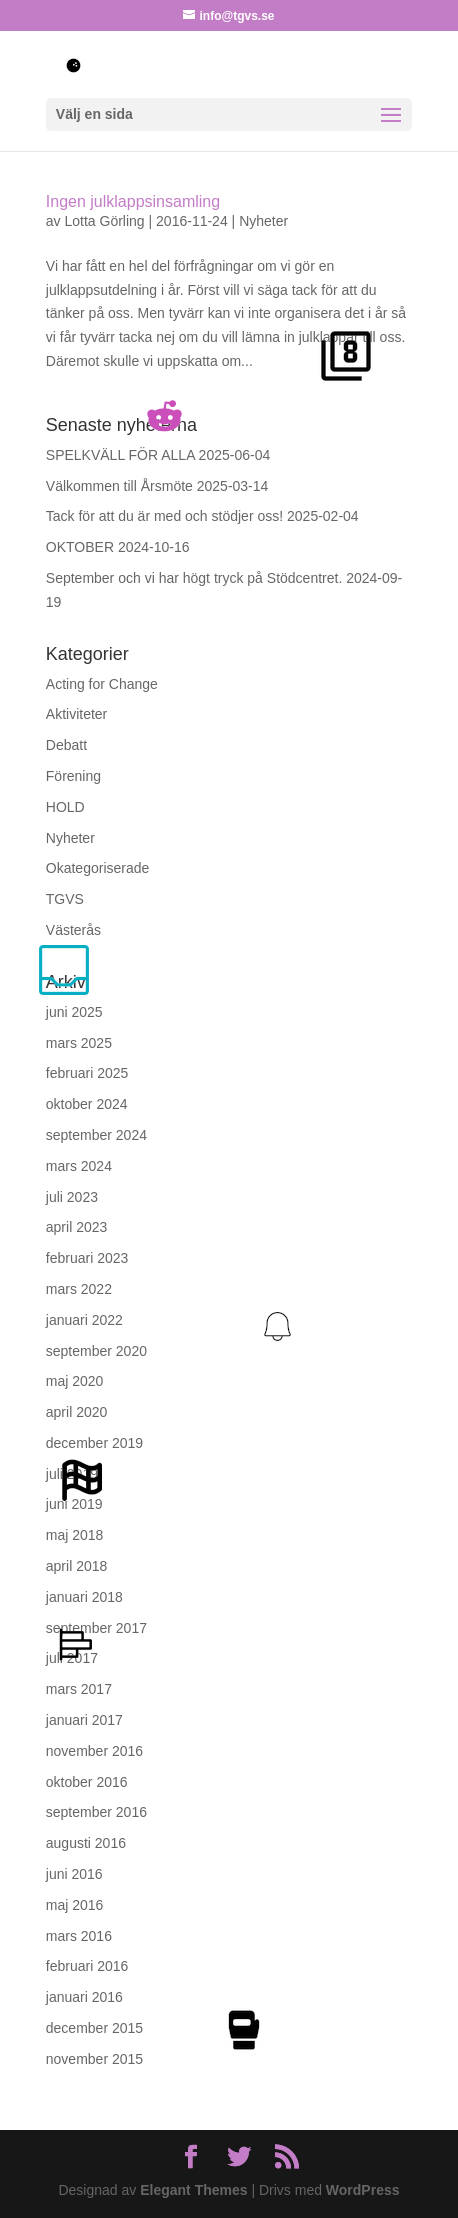 The height and width of the screenshot is (2218, 458). I want to click on indicates a finish line or goal completion, so click(80, 1479).